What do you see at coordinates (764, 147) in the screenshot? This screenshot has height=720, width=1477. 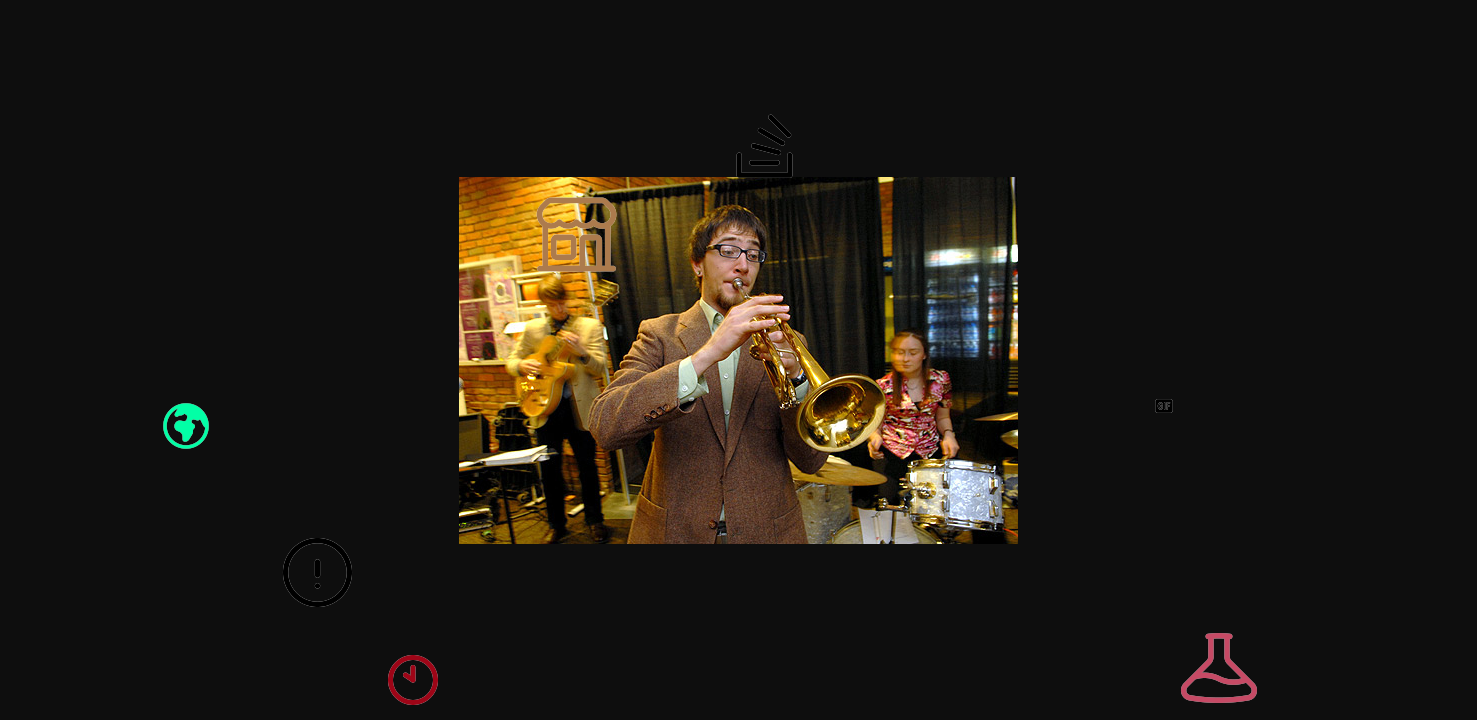 I see `visit stack overflow for programming help` at bounding box center [764, 147].